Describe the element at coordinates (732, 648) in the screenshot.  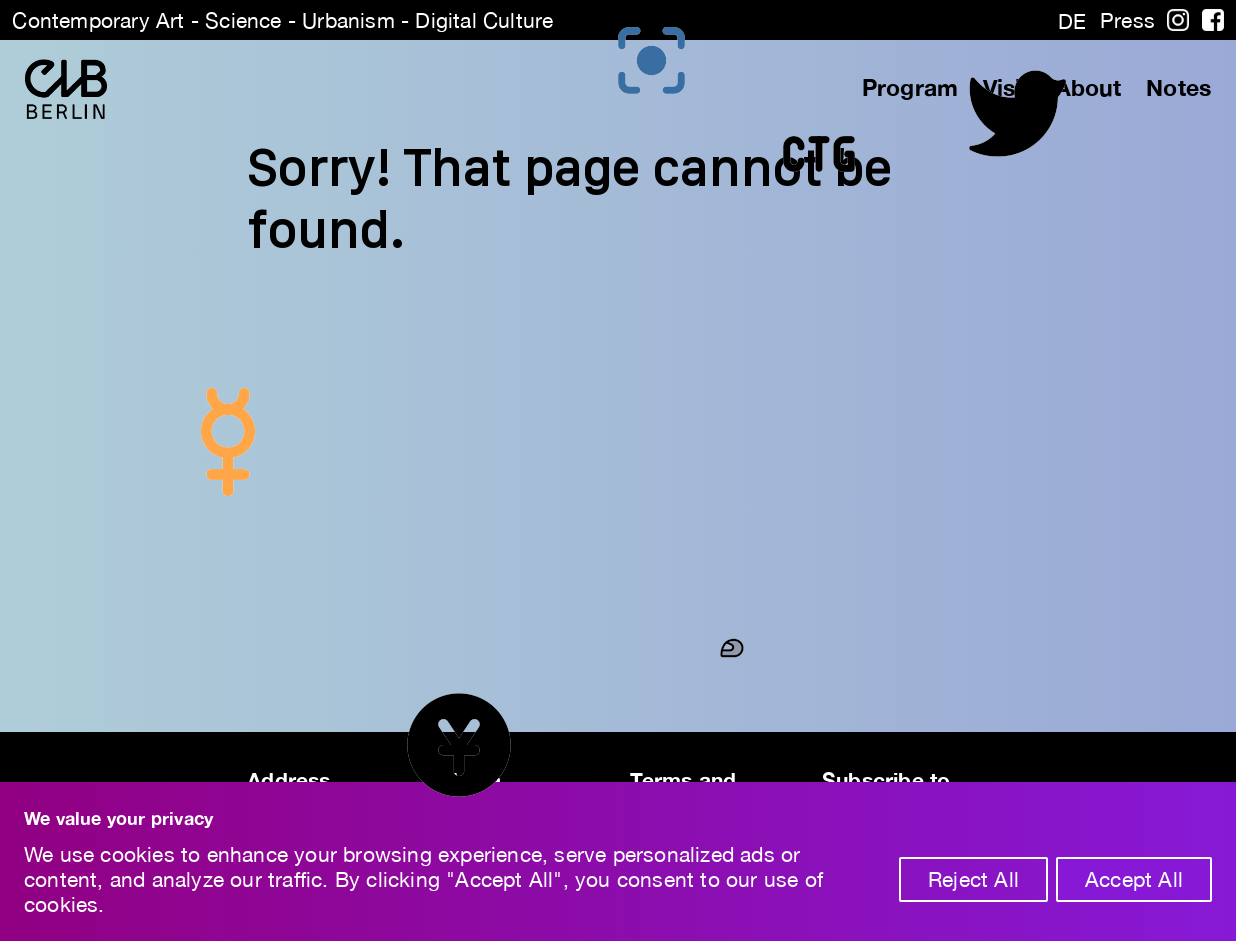
I see `access motorsports or racing content` at that location.